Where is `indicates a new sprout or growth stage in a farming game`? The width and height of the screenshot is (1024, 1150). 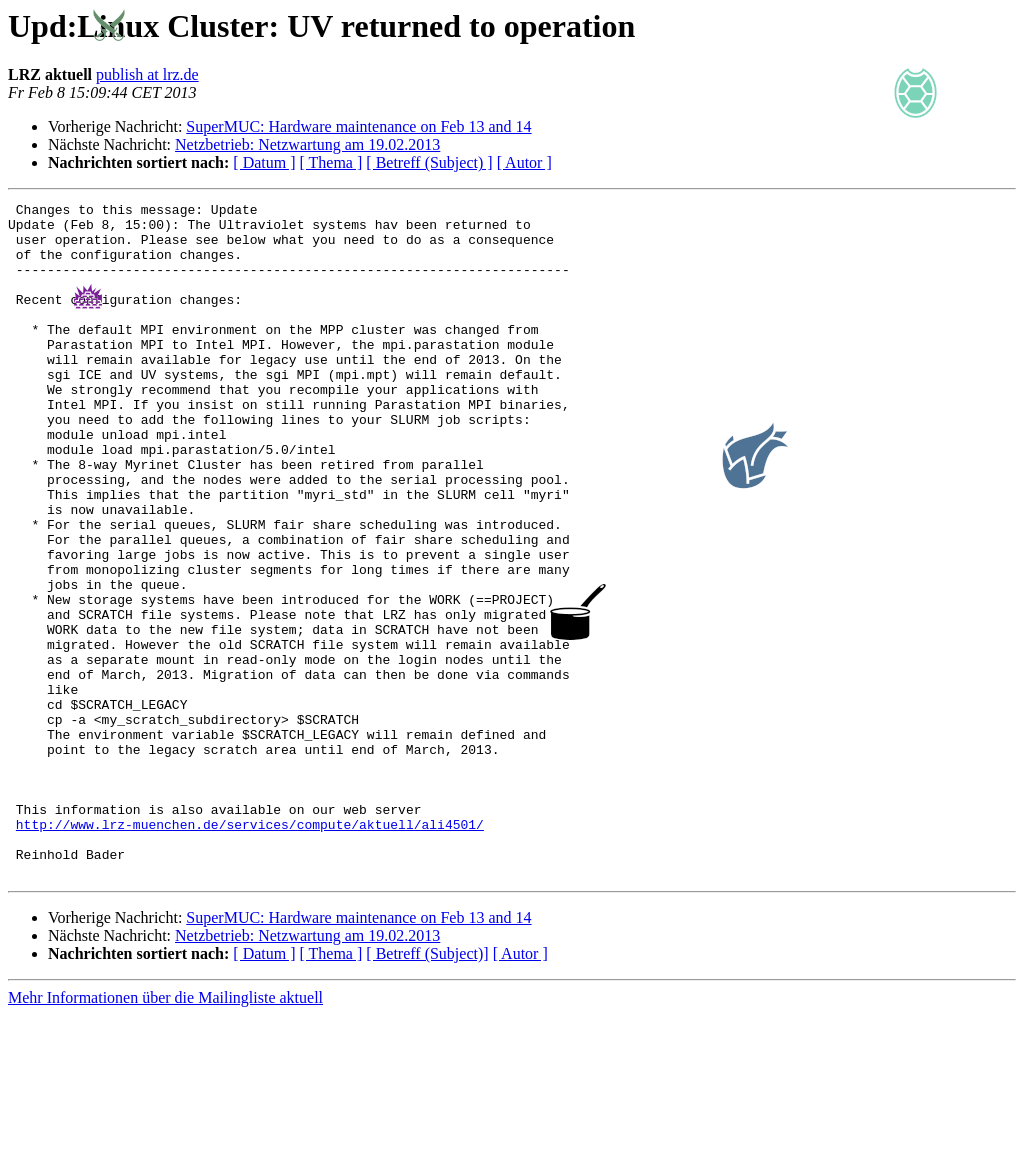 indicates a new sprout or growth stage in a farming game is located at coordinates (755, 455).